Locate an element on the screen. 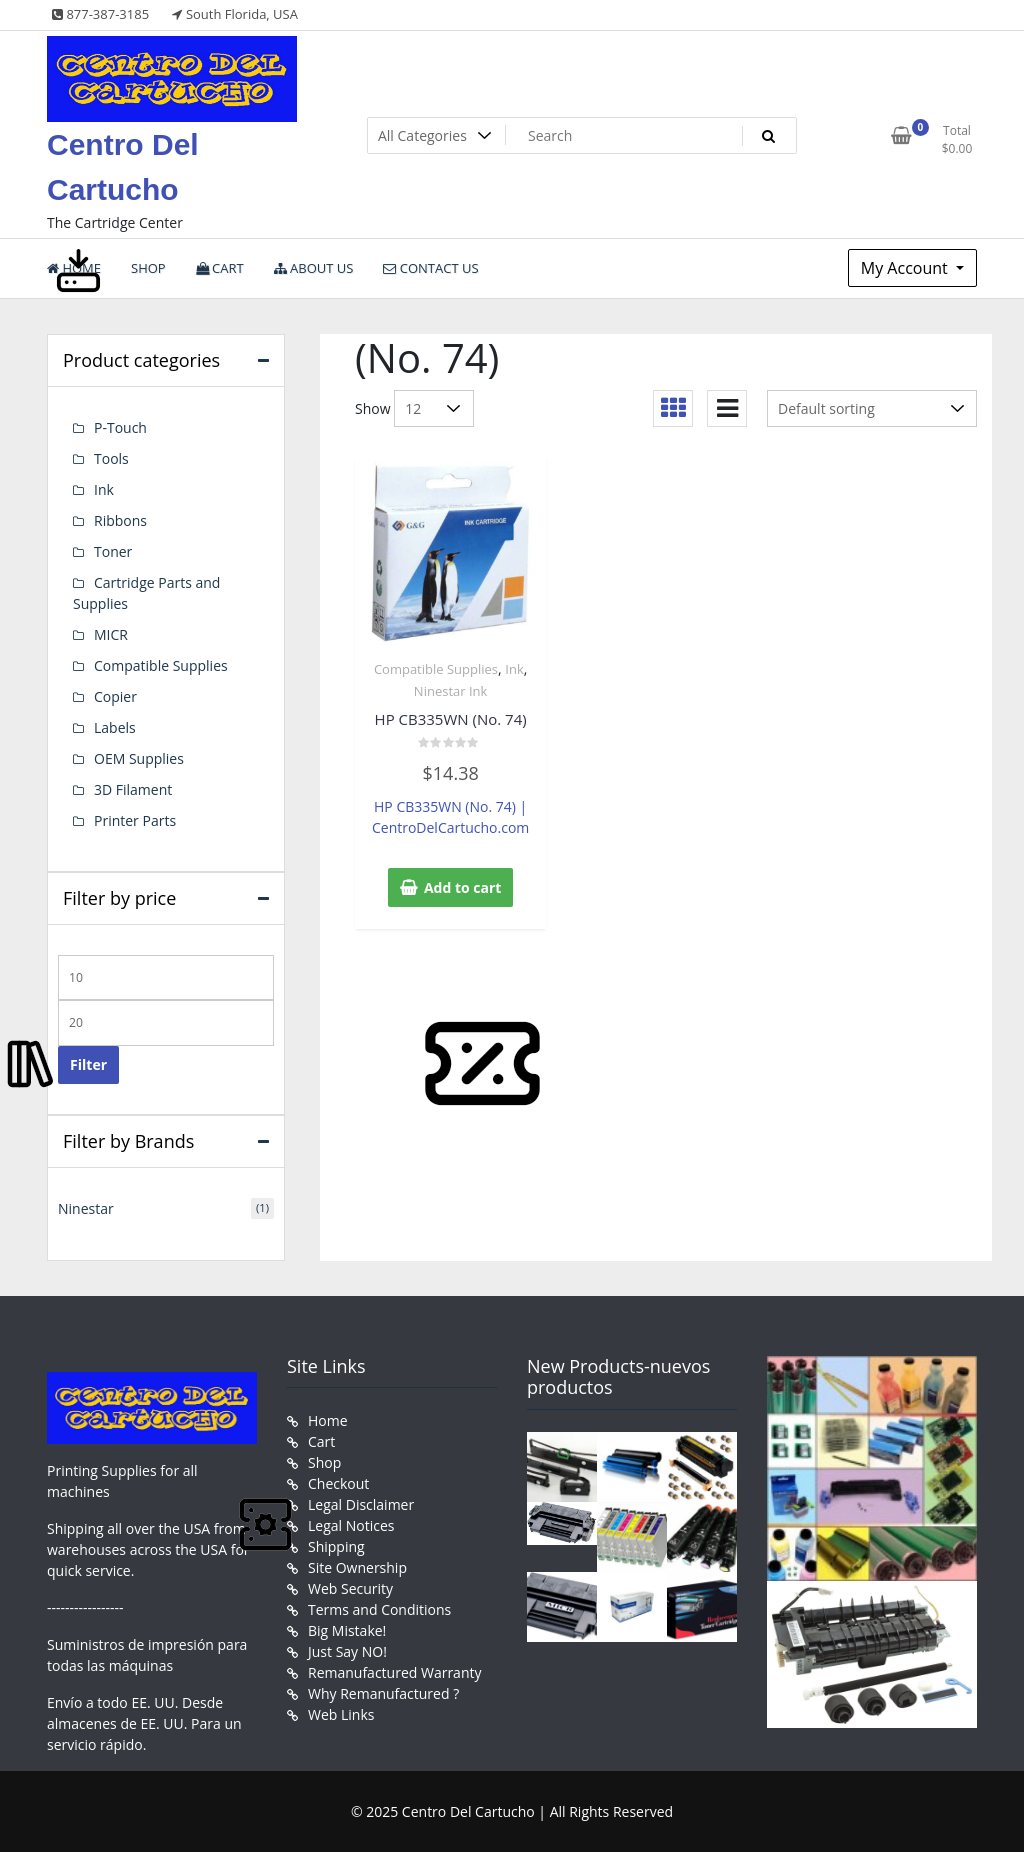 The height and width of the screenshot is (1852, 1024). access your library or collection is located at coordinates (31, 1064).